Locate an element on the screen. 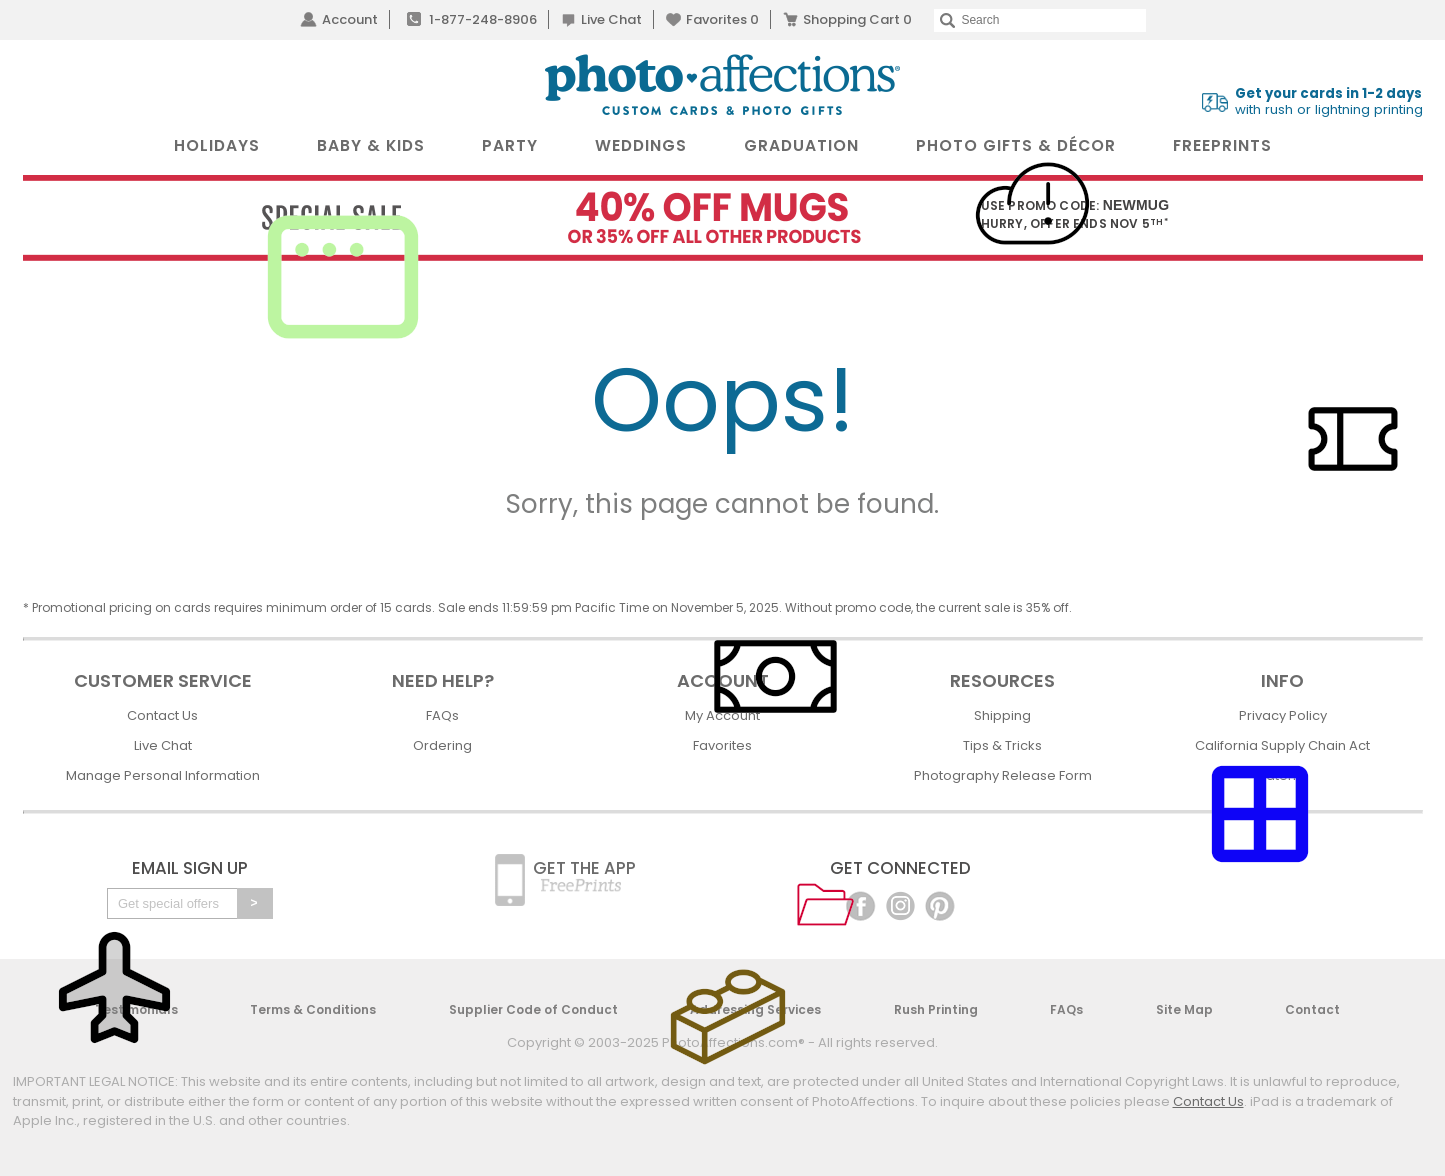  open folder containing files is located at coordinates (823, 903).